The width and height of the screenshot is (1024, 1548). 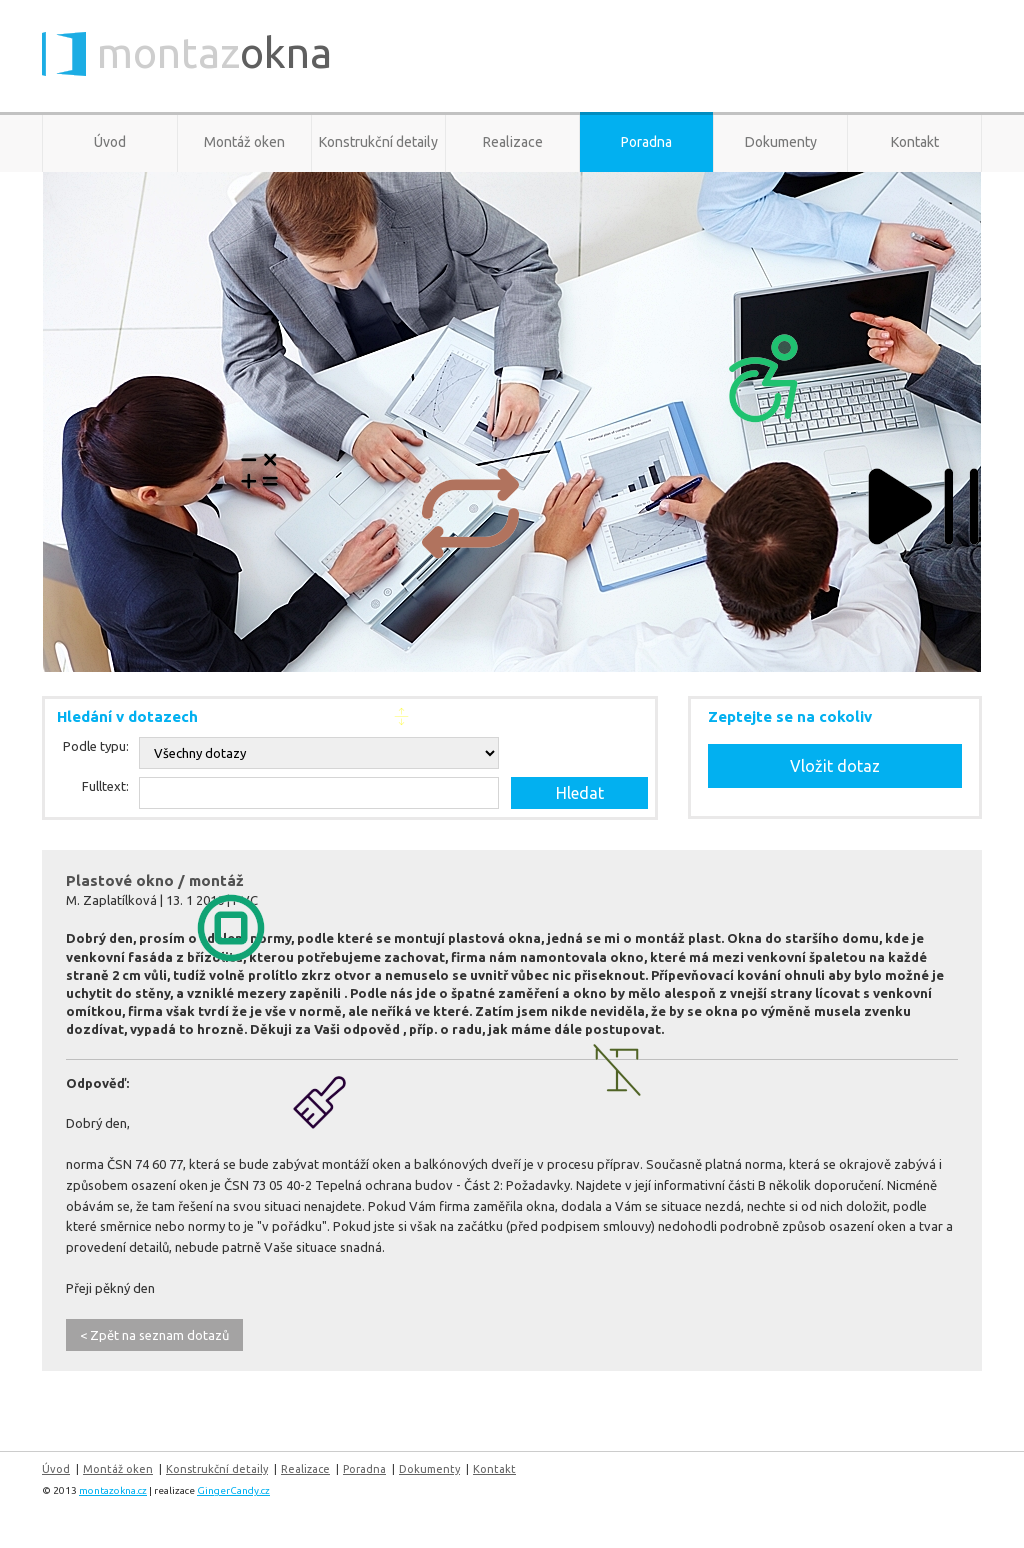 I want to click on disable text formatting, so click(x=617, y=1070).